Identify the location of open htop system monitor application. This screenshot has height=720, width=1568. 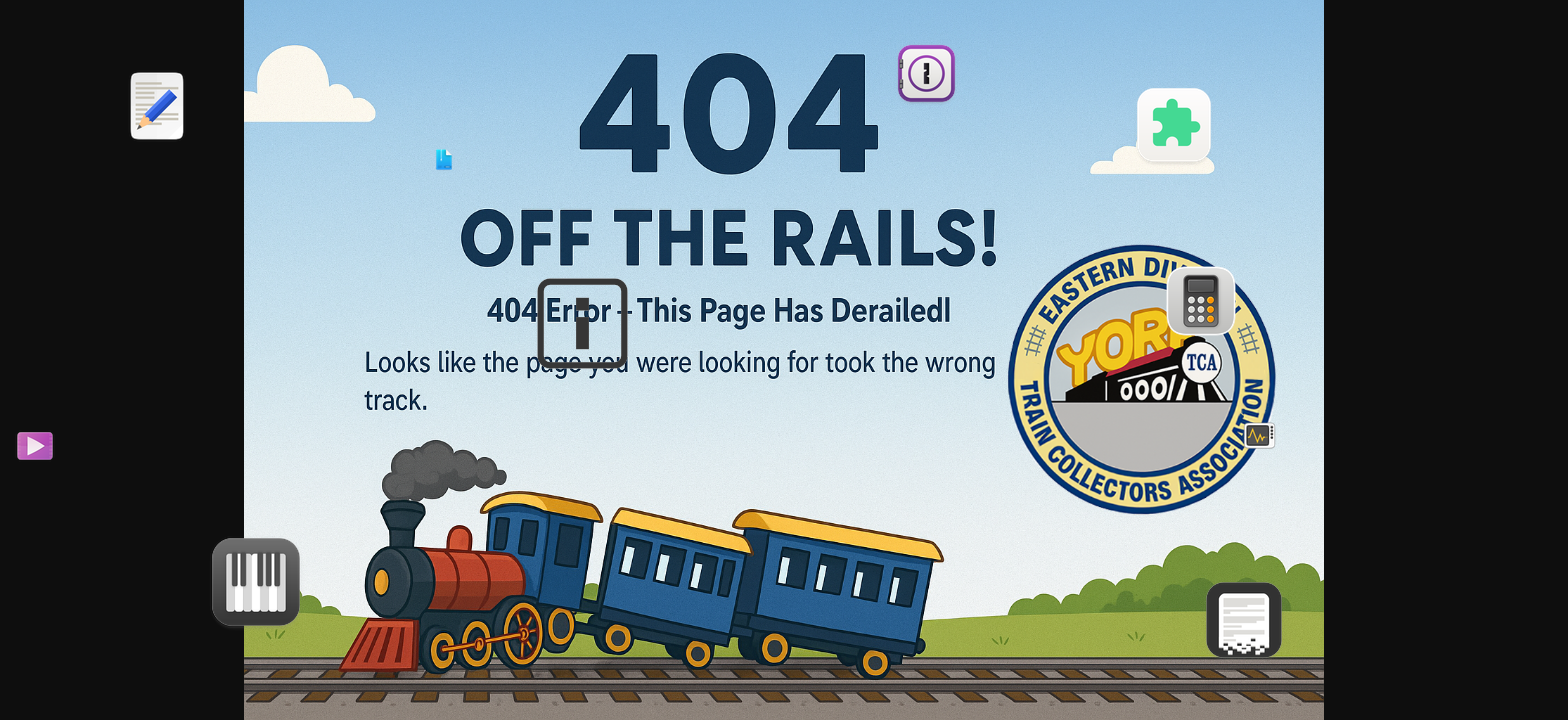
(1259, 435).